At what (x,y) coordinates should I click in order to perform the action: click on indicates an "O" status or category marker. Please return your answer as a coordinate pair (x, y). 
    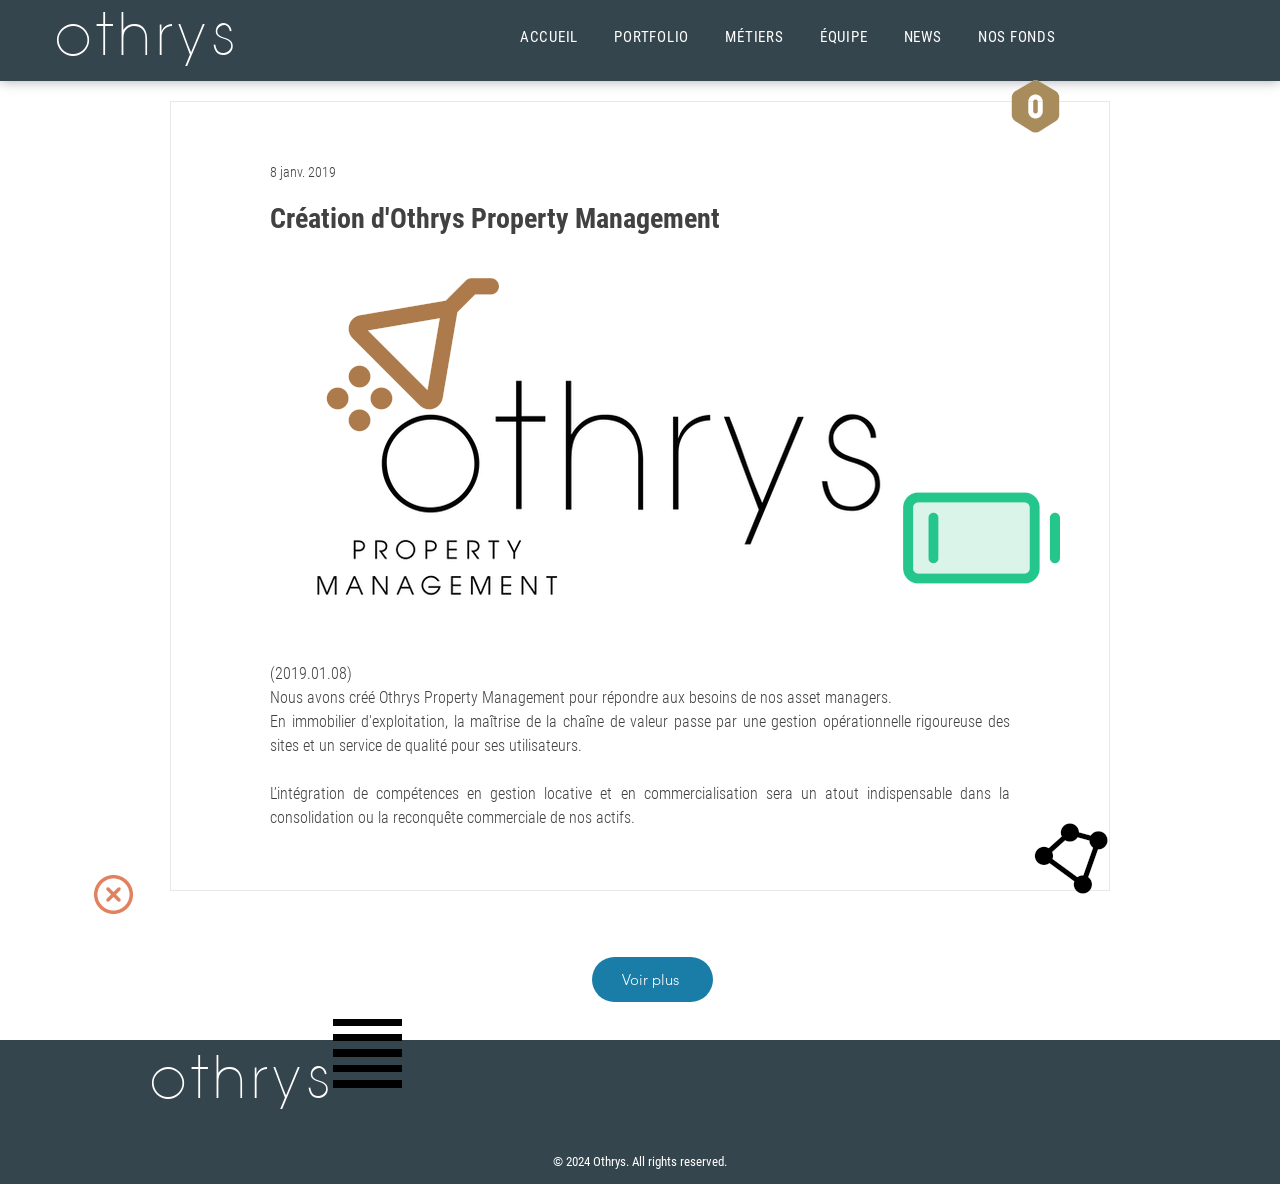
    Looking at the image, I should click on (1035, 106).